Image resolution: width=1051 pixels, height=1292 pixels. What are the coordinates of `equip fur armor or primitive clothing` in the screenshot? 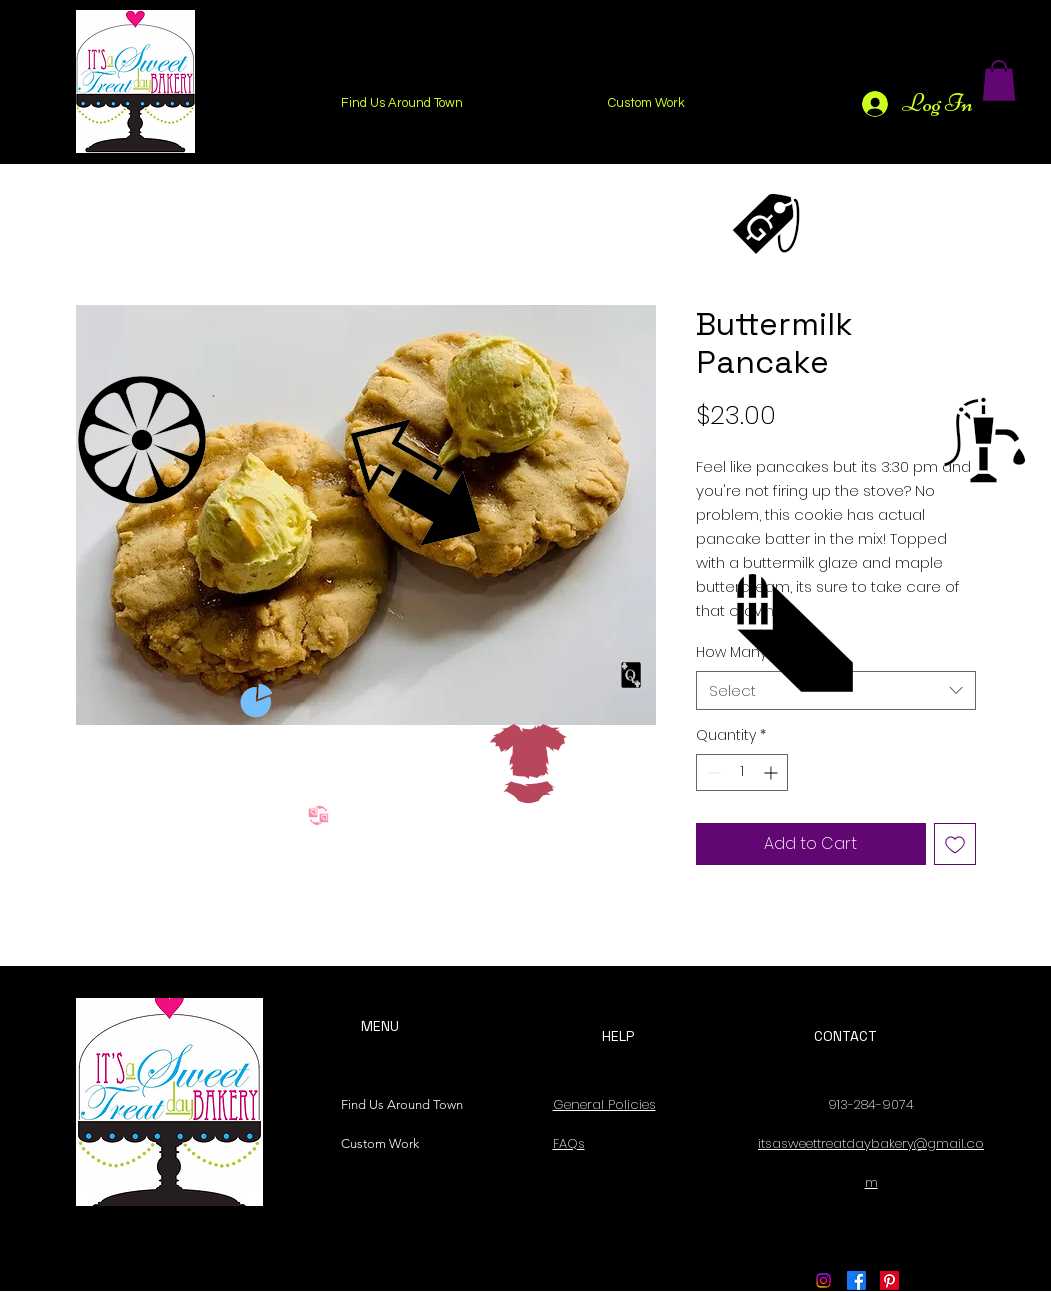 It's located at (528, 763).